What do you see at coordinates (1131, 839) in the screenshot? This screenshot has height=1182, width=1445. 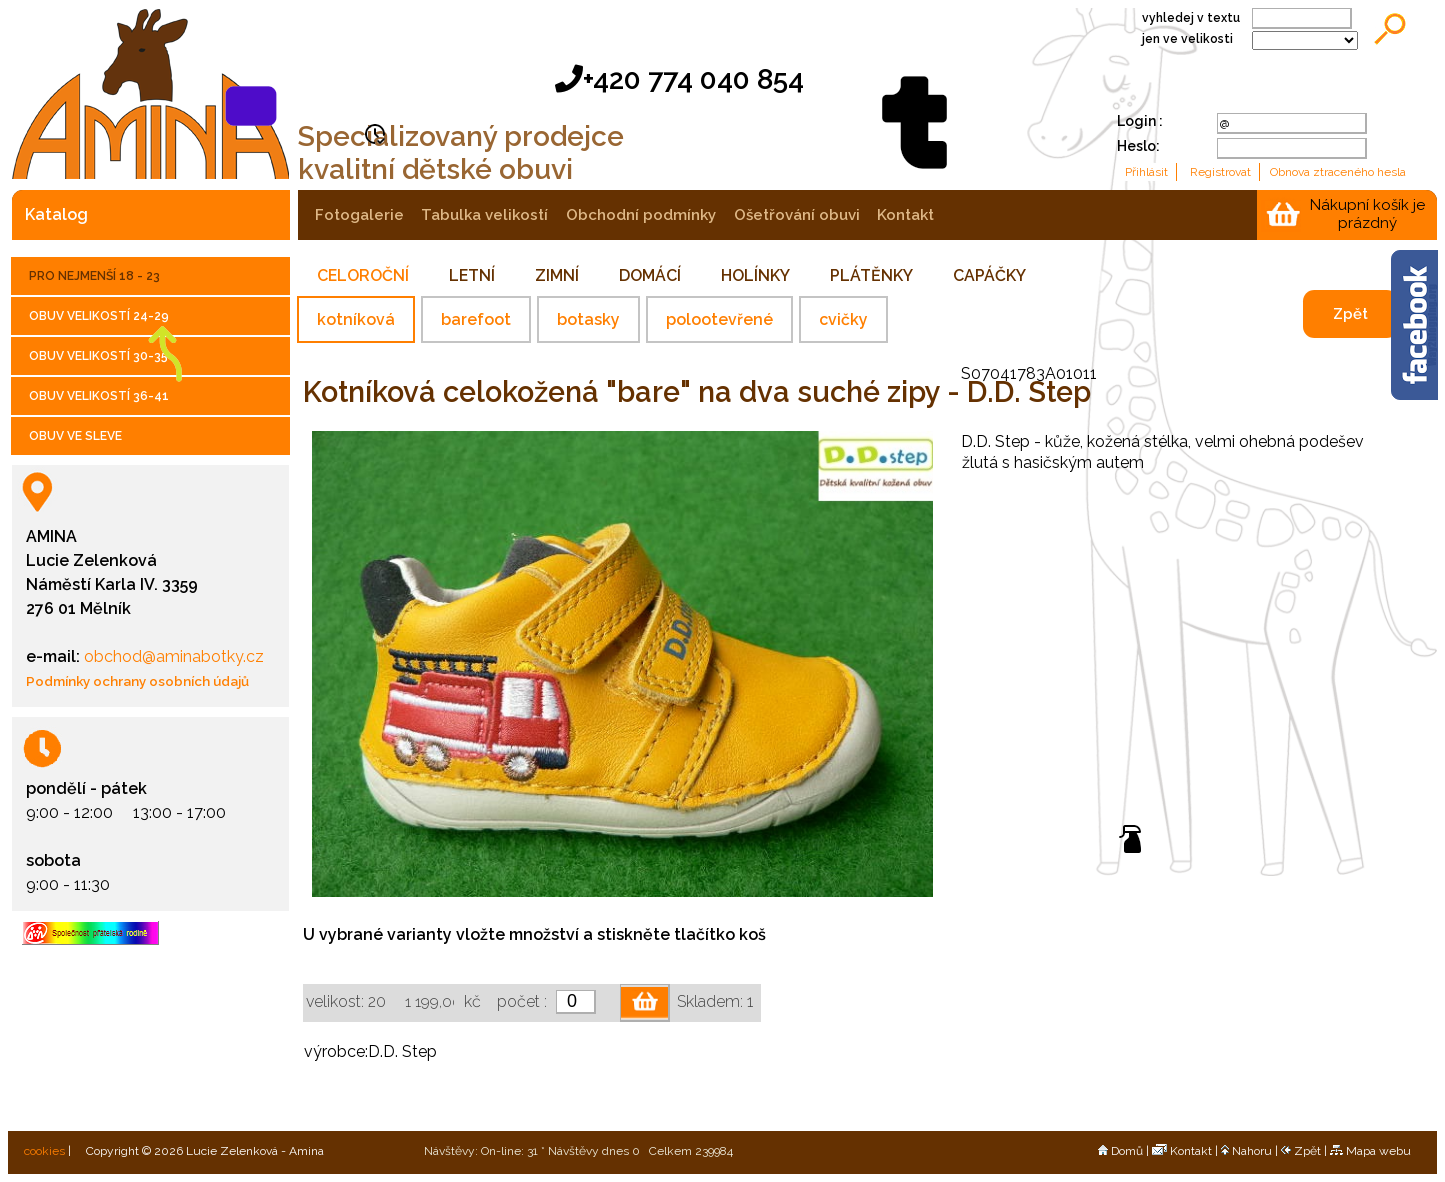 I see `access cleaning or maintenance tools` at bounding box center [1131, 839].